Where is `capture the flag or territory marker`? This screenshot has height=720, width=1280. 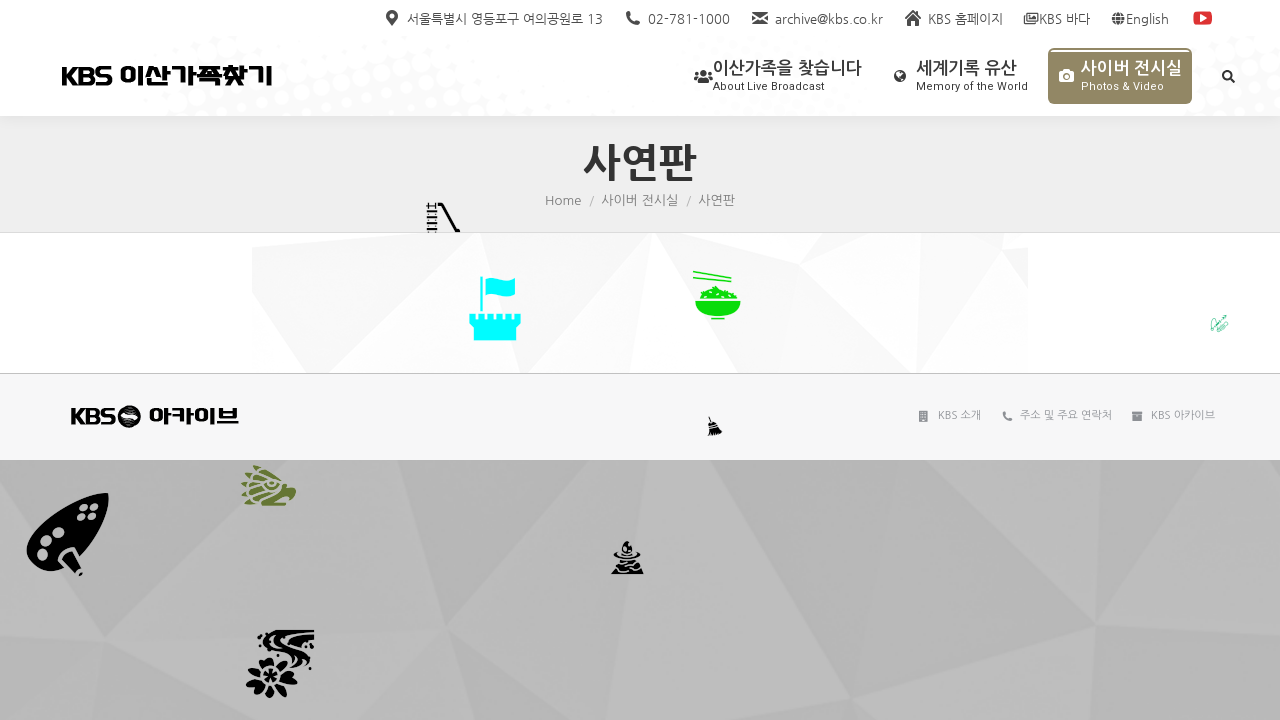 capture the flag or territory marker is located at coordinates (495, 308).